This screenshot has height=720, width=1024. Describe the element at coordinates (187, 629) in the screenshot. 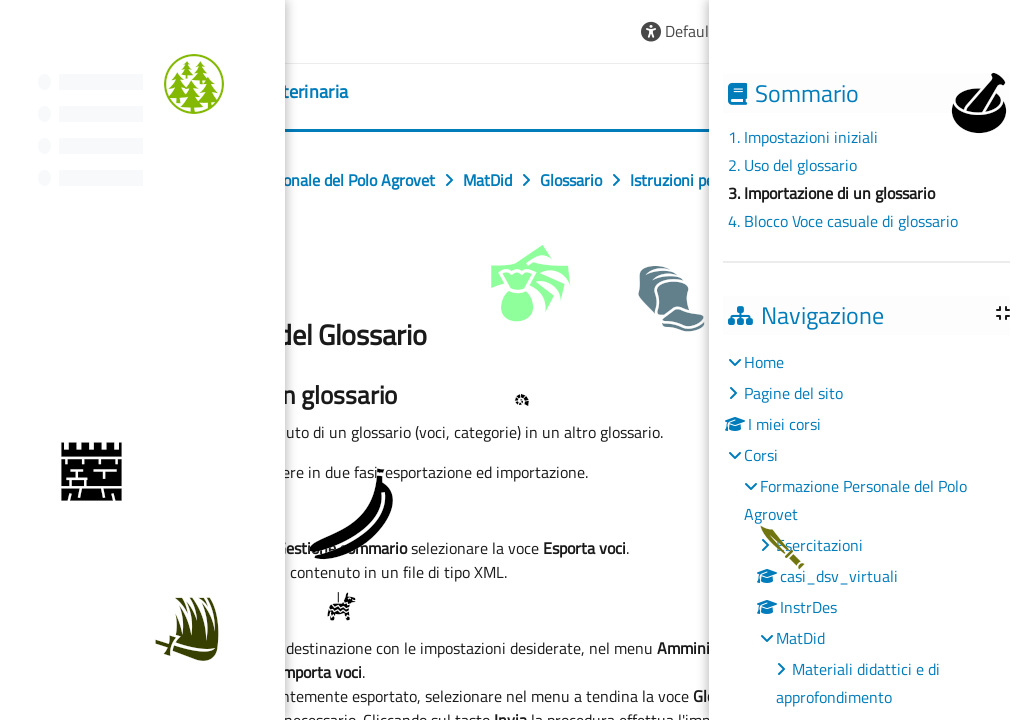

I see `perform a slash attack in combat` at that location.